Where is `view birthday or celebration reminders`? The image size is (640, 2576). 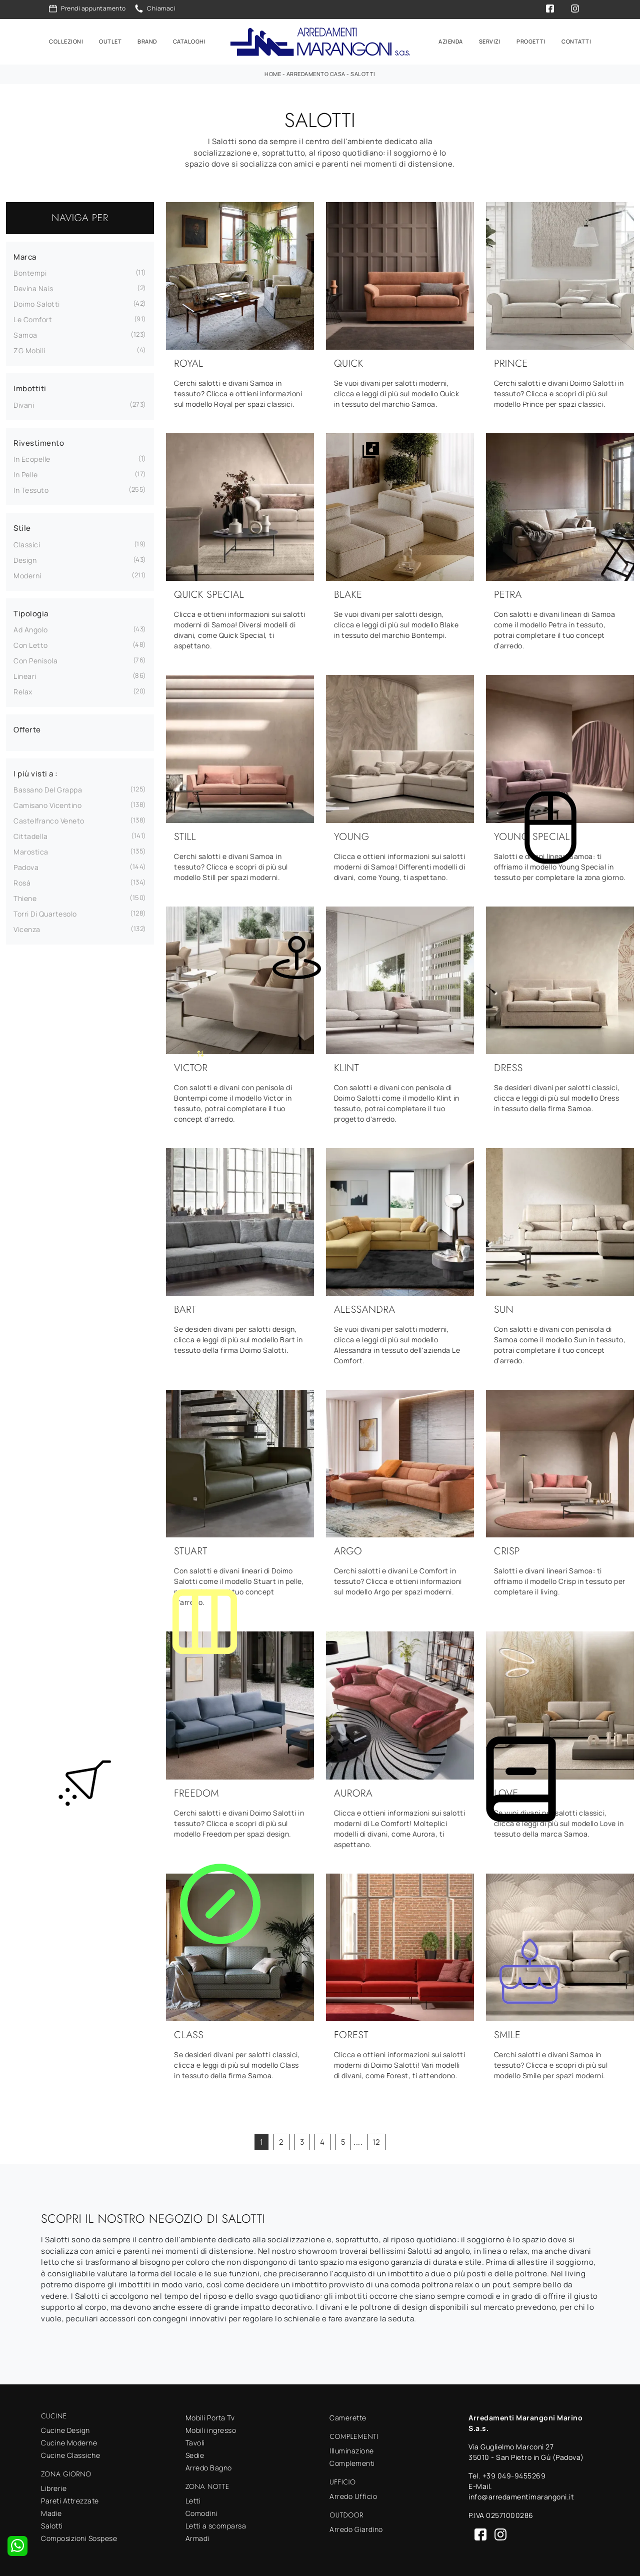 view birthday or celebration reminders is located at coordinates (530, 1976).